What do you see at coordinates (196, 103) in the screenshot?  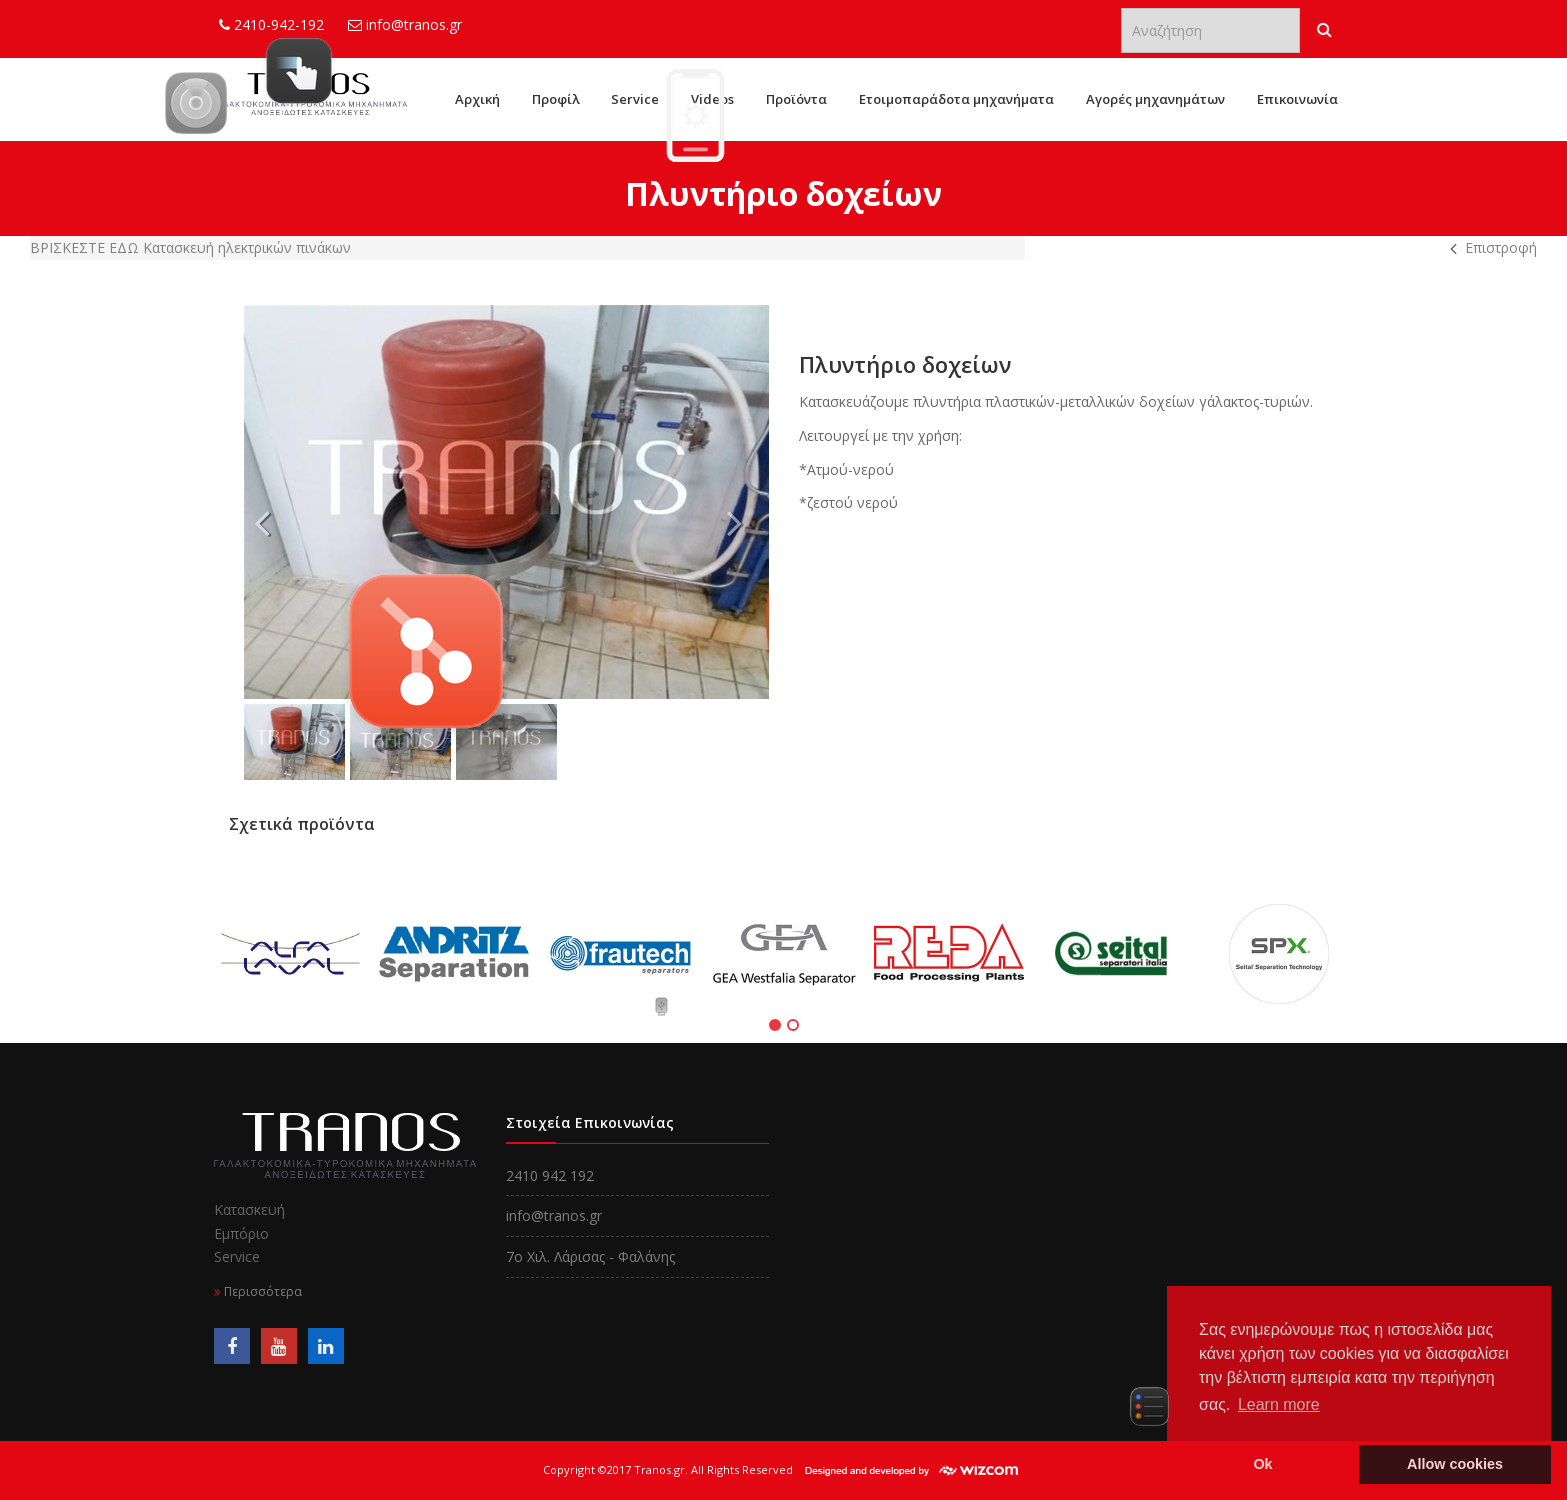 I see `open Find My app to locate devices or people` at bounding box center [196, 103].